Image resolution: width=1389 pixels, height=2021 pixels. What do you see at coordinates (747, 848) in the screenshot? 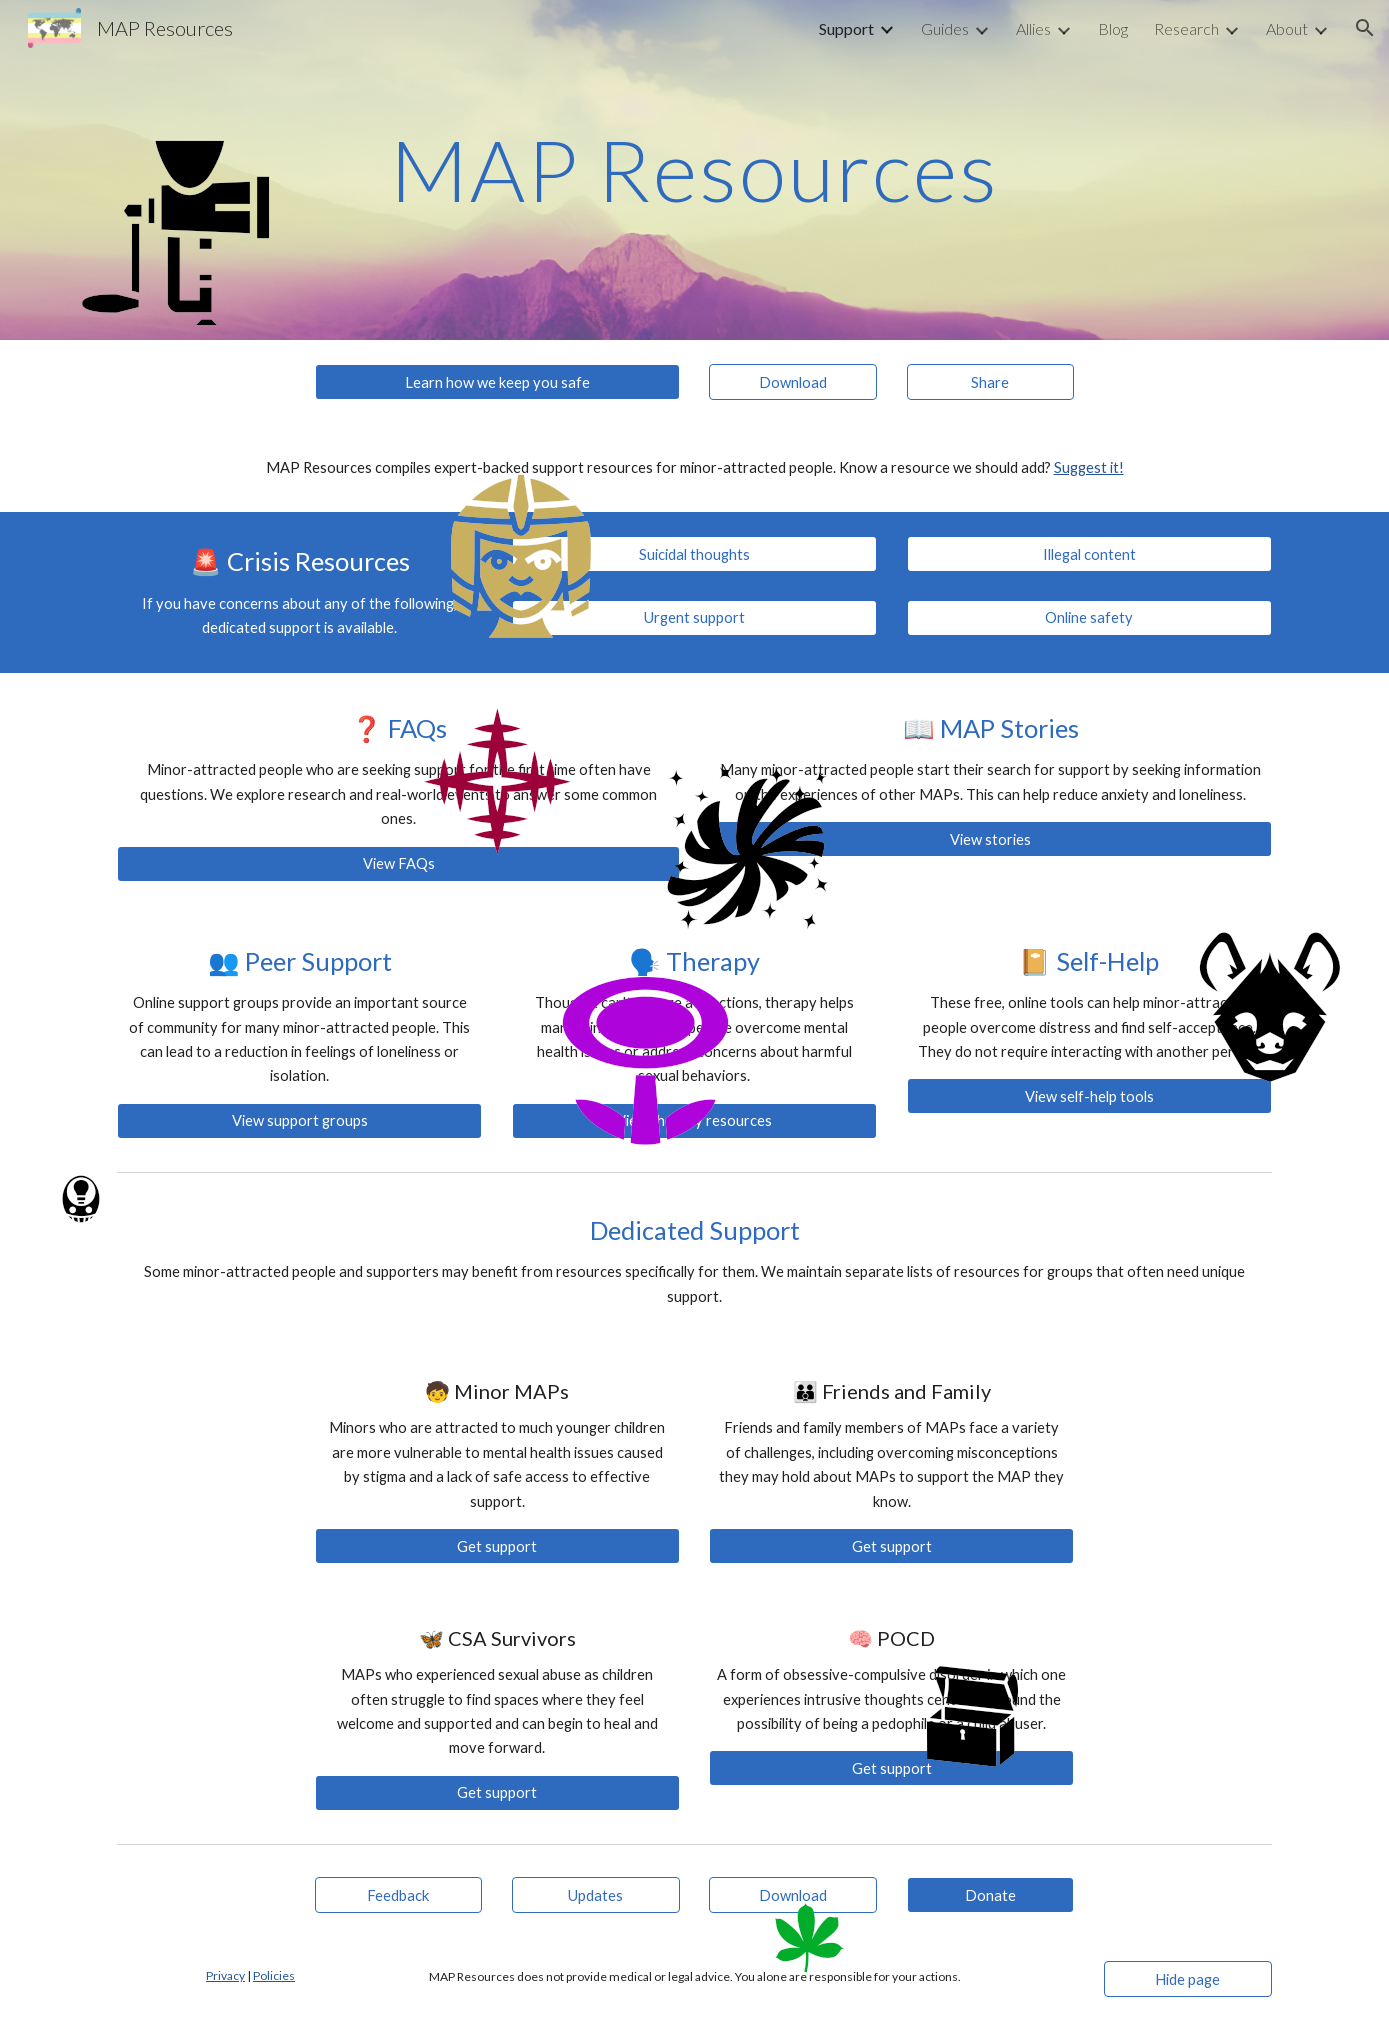
I see `access space or astronomy-themed content` at bounding box center [747, 848].